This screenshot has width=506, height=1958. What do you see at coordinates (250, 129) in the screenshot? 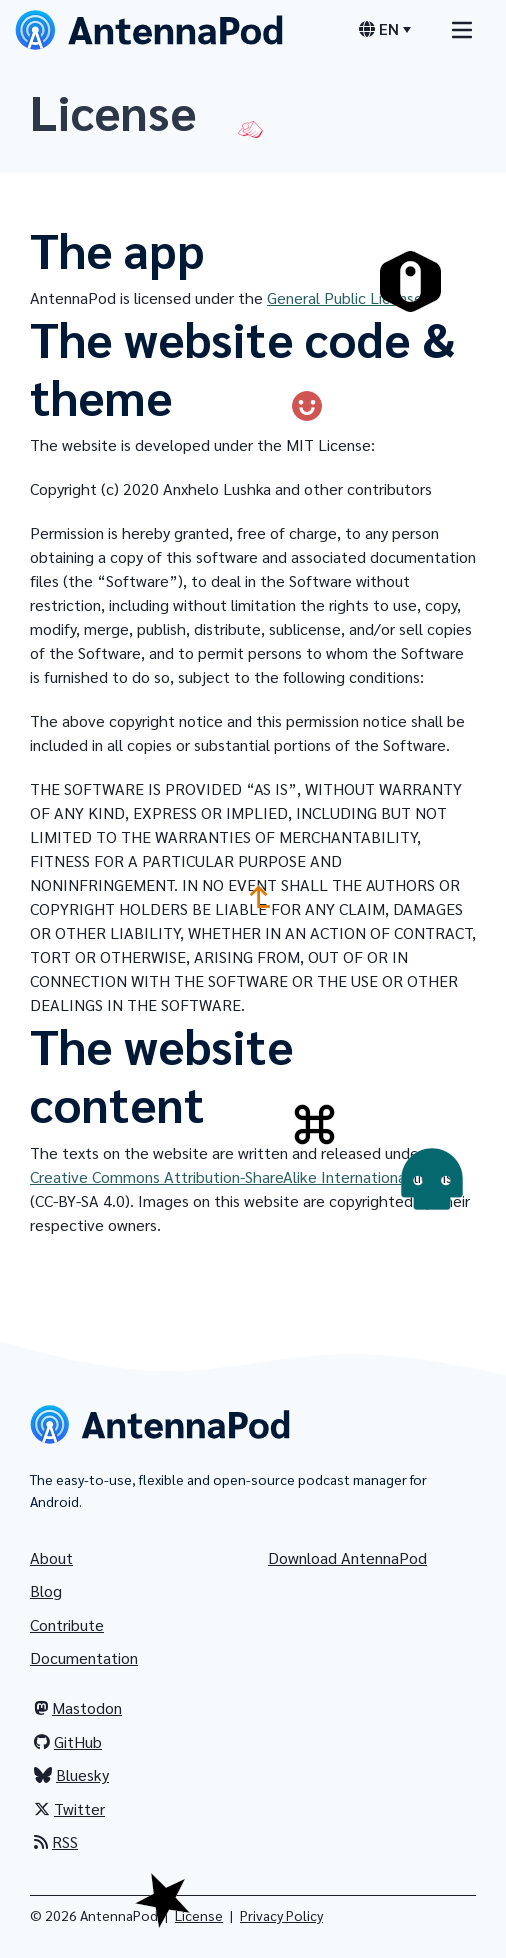
I see `lefthook git hooks manager logo` at bounding box center [250, 129].